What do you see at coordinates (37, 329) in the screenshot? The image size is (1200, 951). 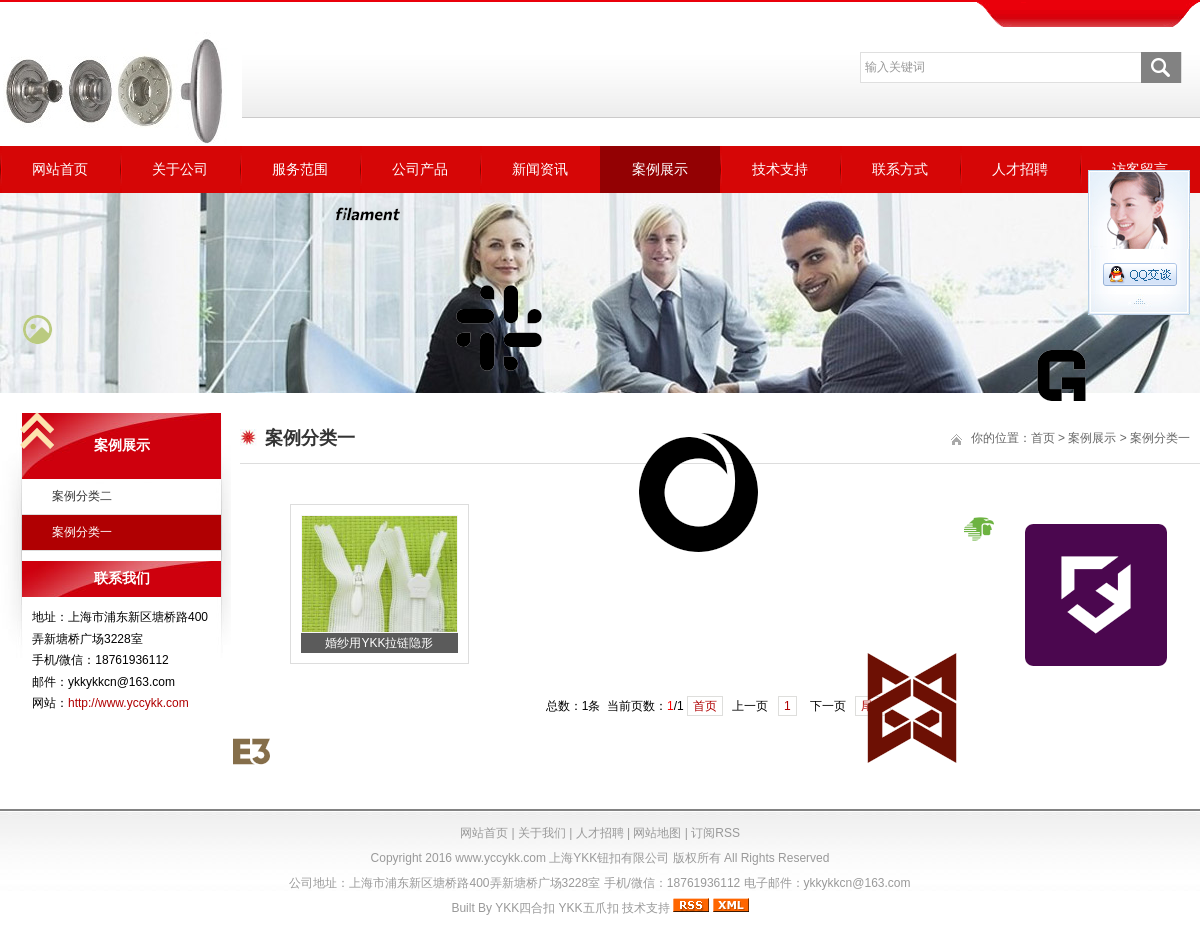 I see `view image or photo gallery` at bounding box center [37, 329].